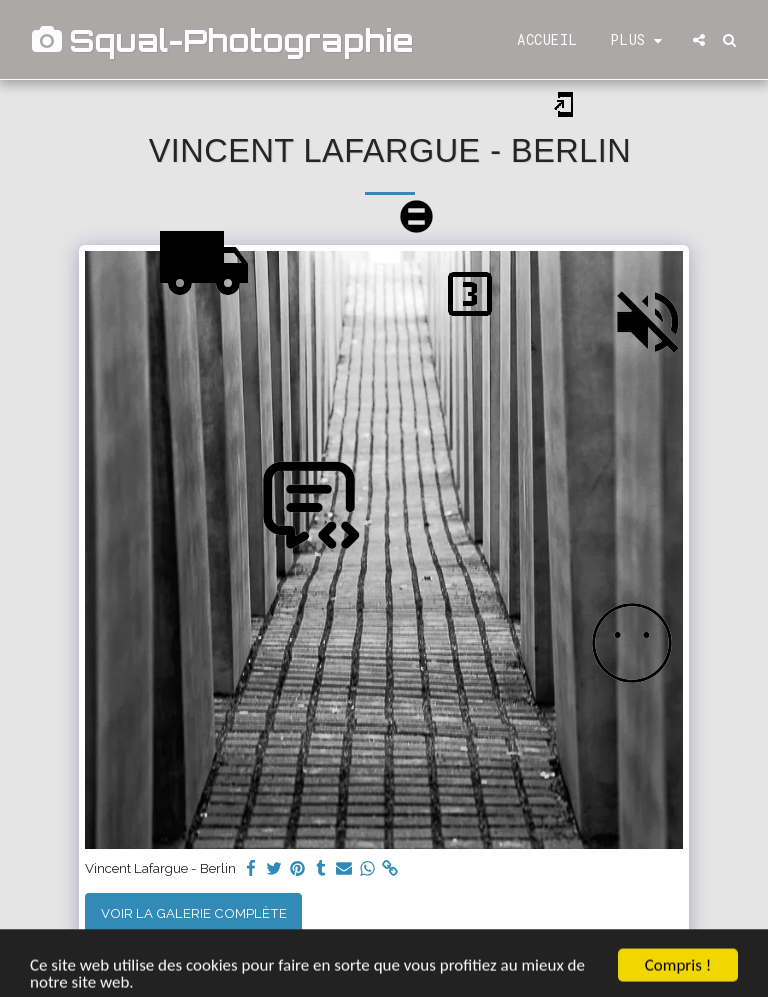 The height and width of the screenshot is (997, 768). What do you see at coordinates (564, 104) in the screenshot?
I see `add shortcut to home screen` at bounding box center [564, 104].